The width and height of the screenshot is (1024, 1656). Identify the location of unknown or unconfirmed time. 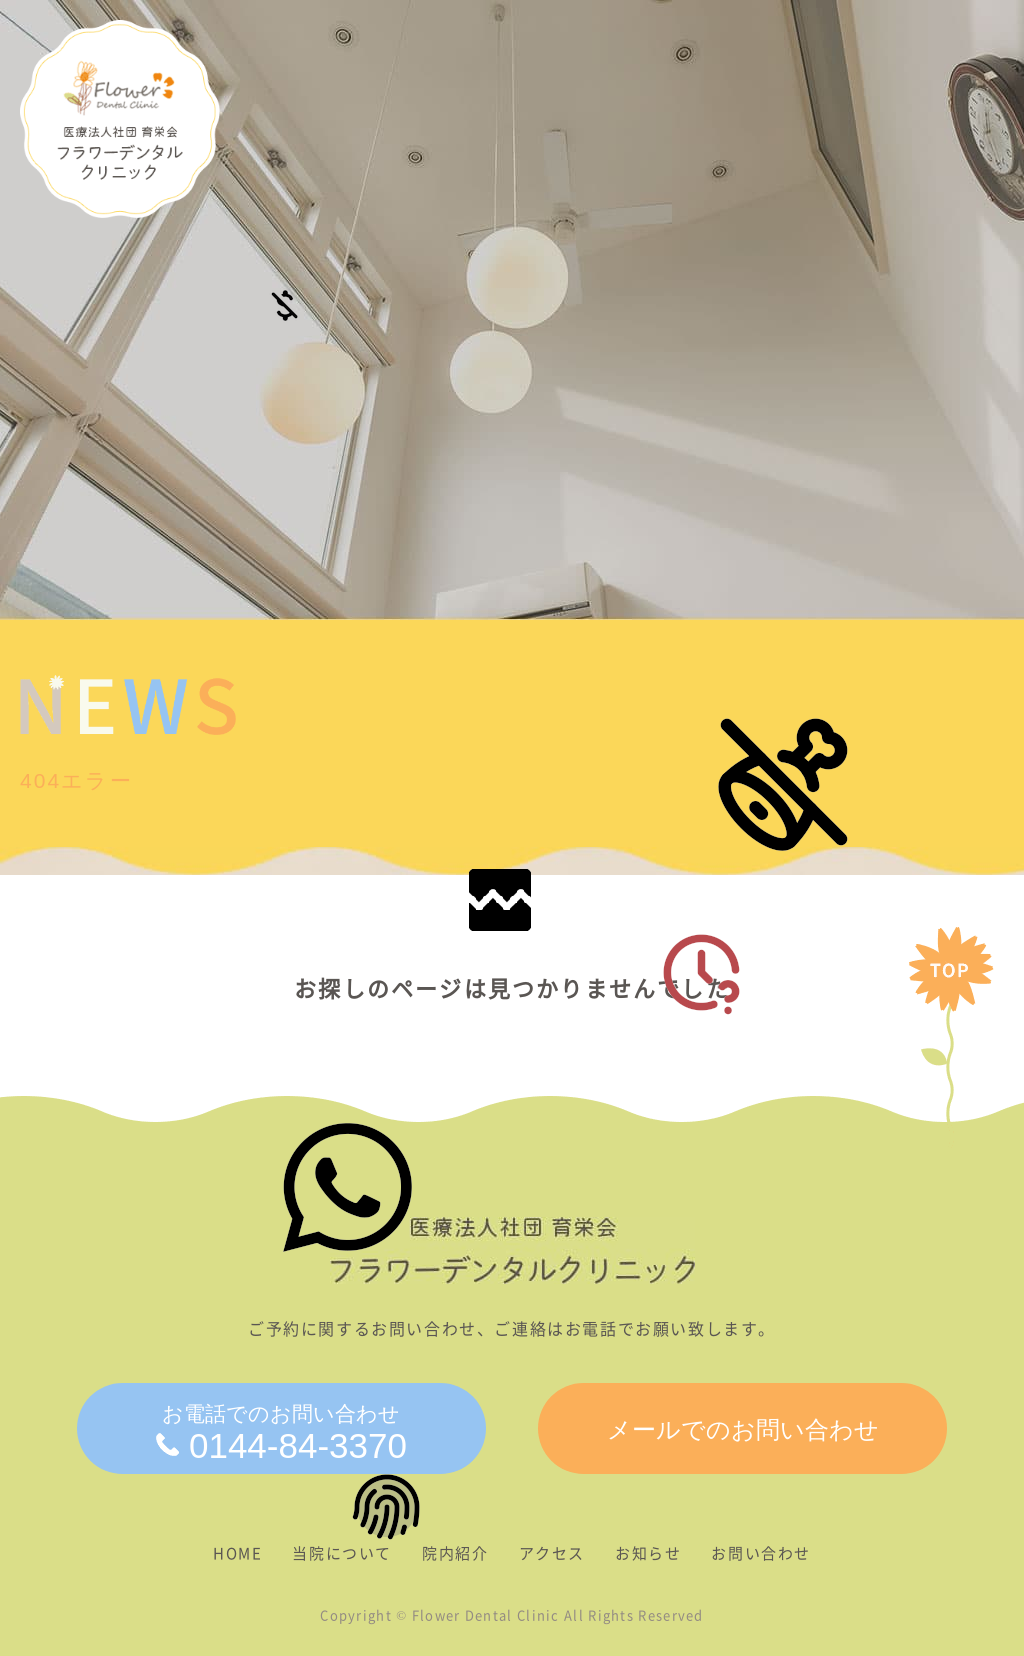
(701, 972).